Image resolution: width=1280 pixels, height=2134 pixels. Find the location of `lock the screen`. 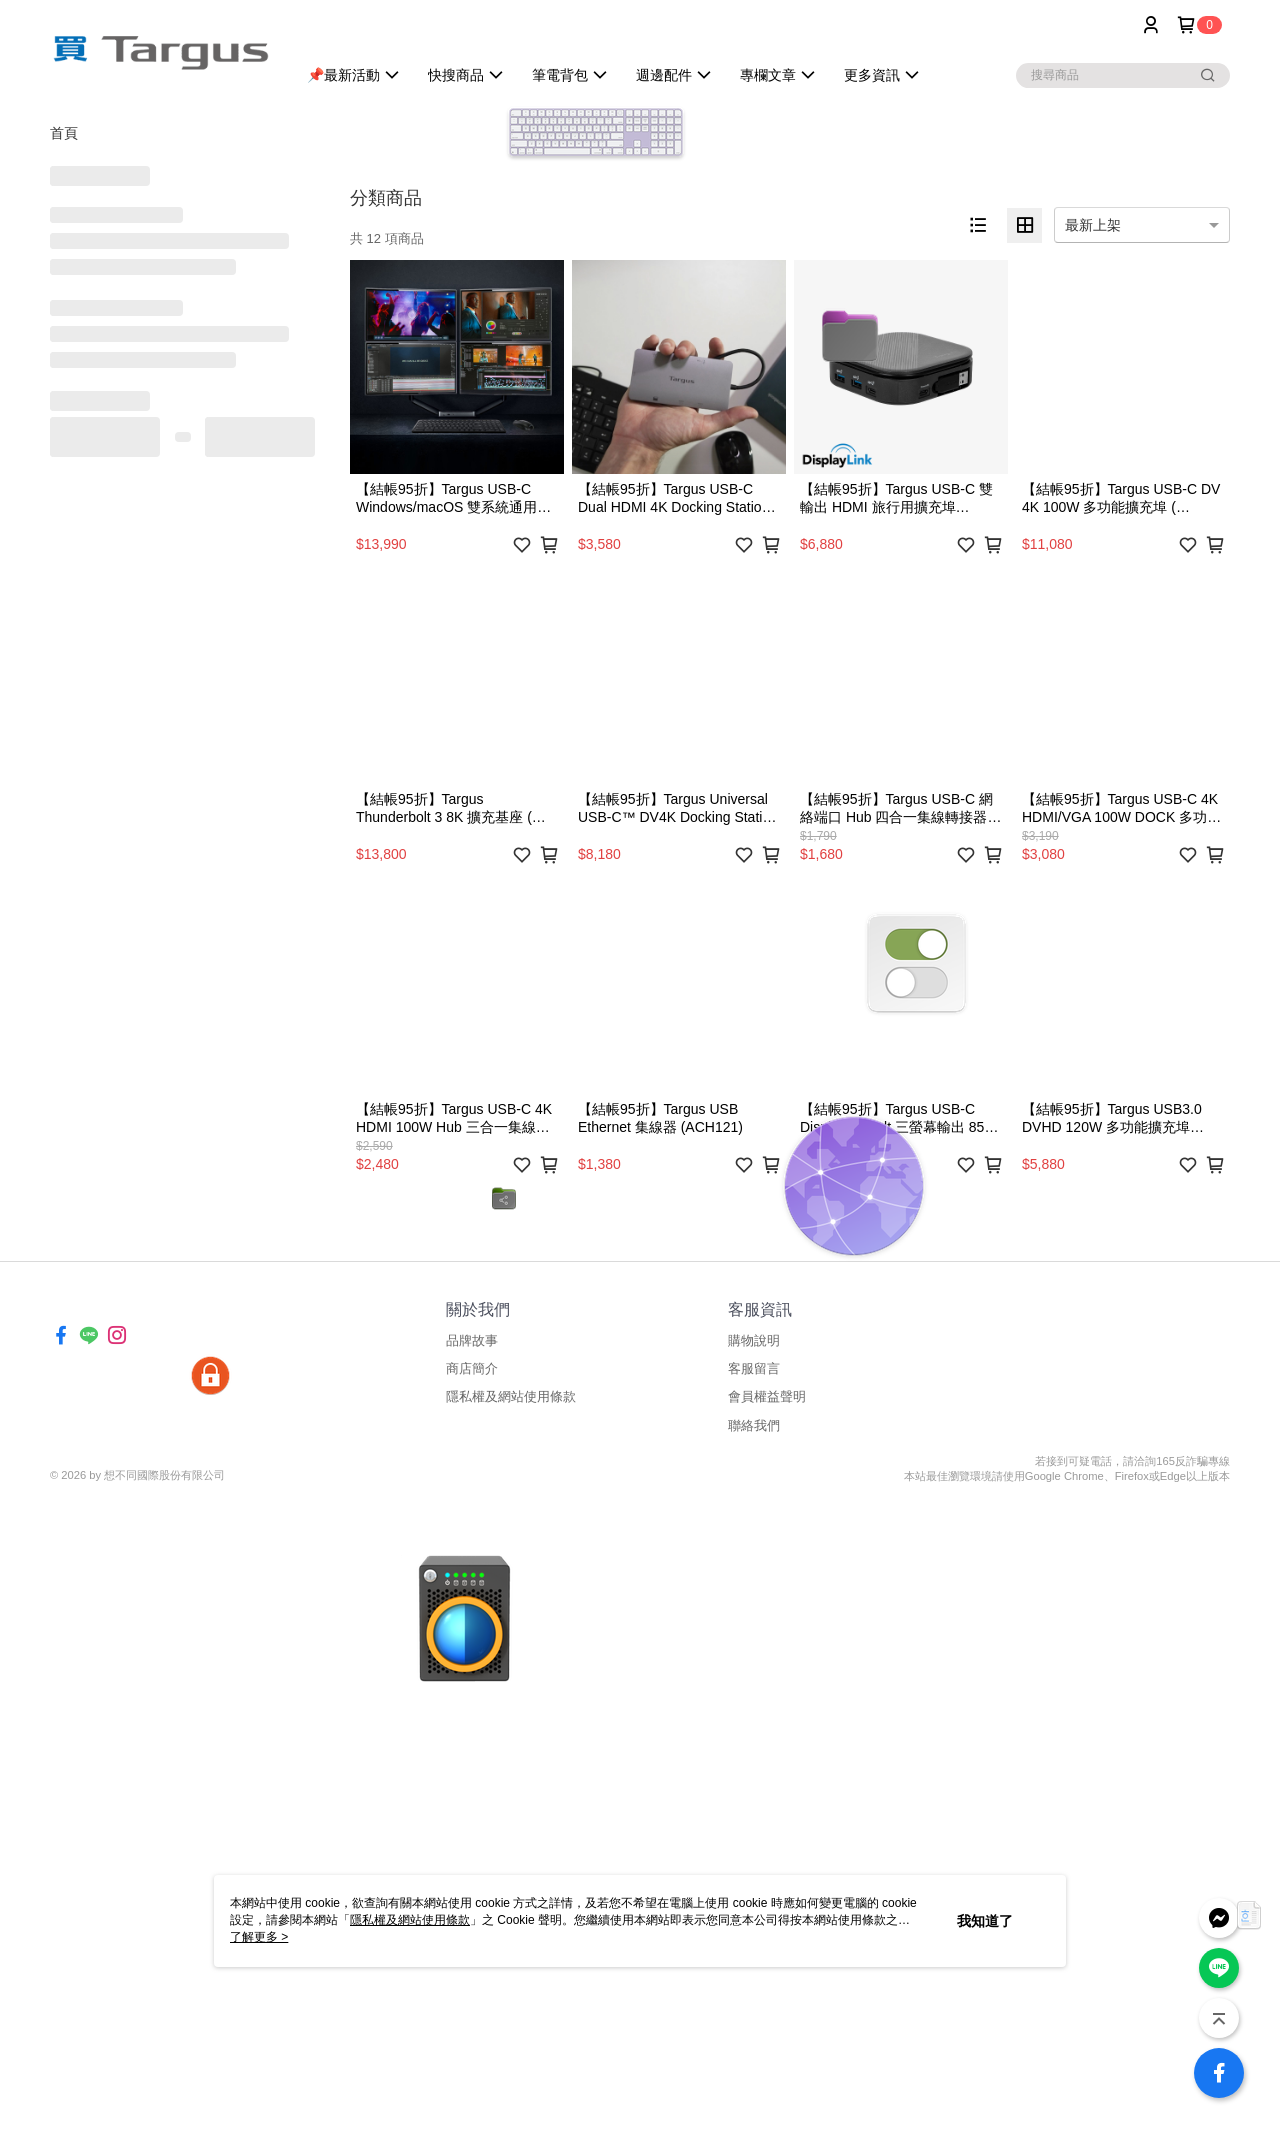

lock the screen is located at coordinates (210, 1375).